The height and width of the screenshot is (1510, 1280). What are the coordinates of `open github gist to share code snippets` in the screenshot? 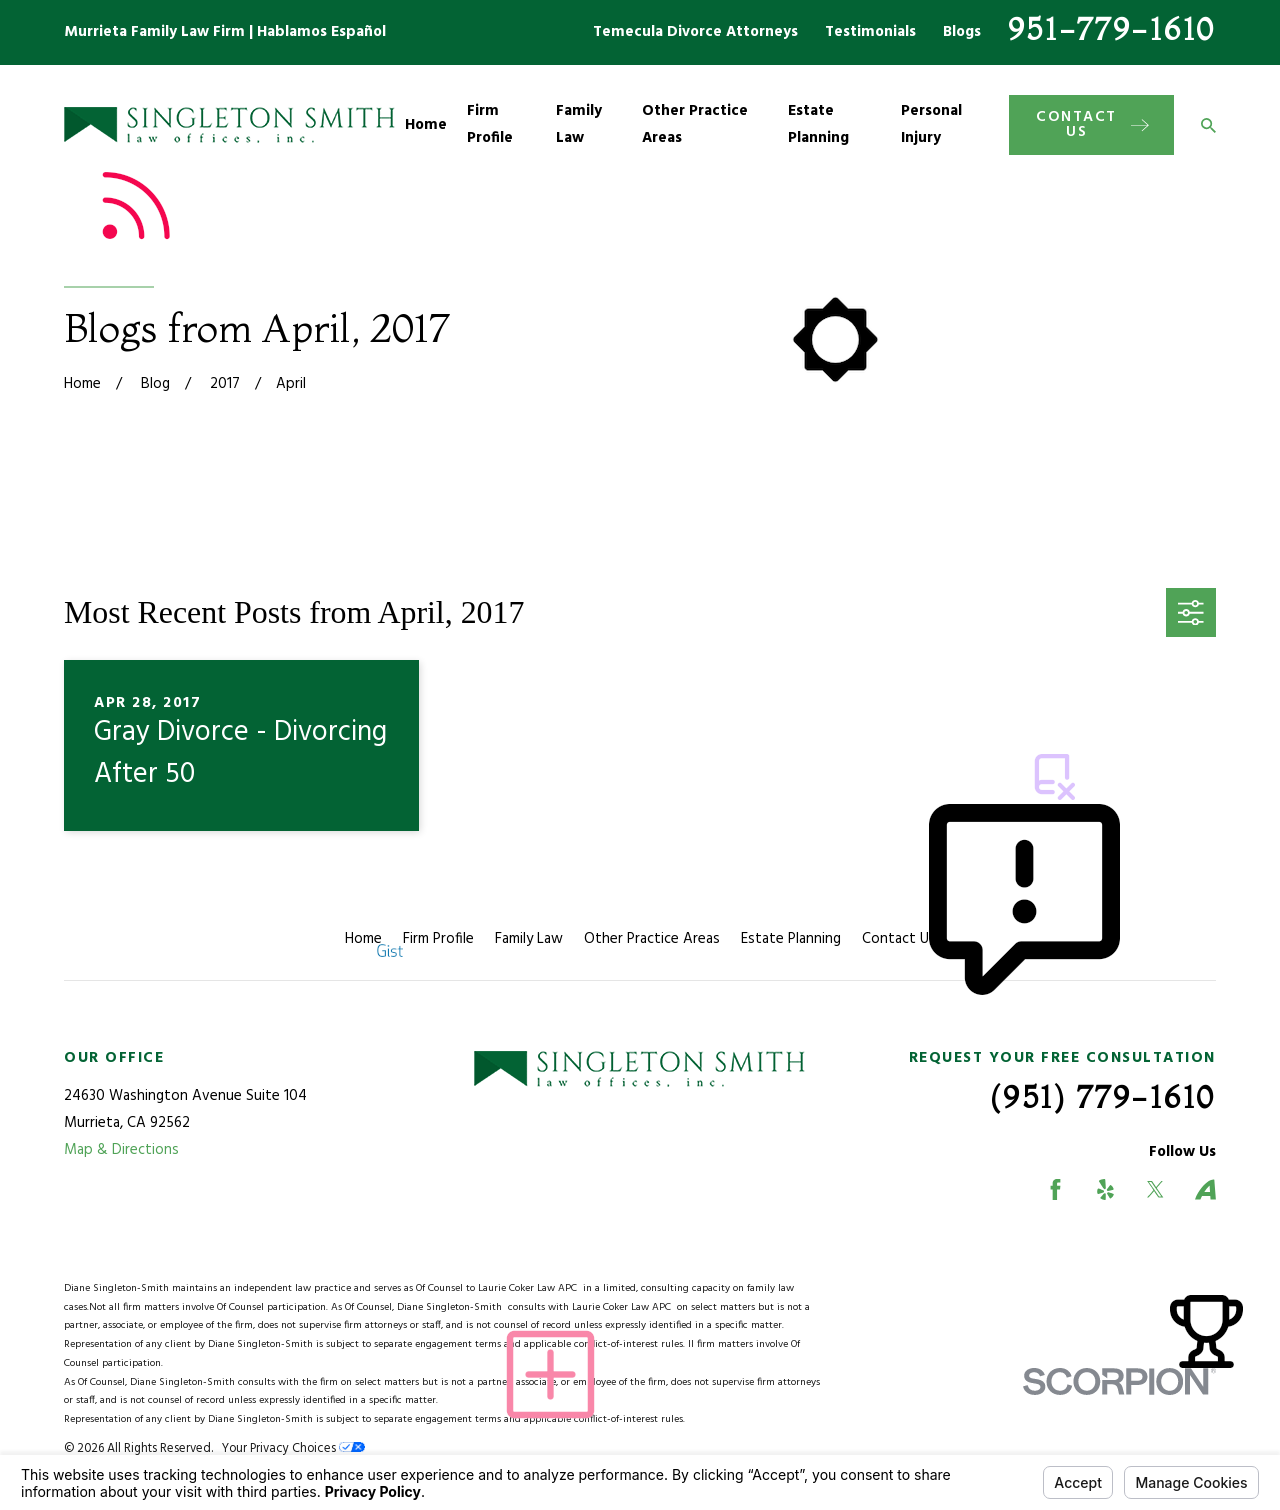 It's located at (390, 950).